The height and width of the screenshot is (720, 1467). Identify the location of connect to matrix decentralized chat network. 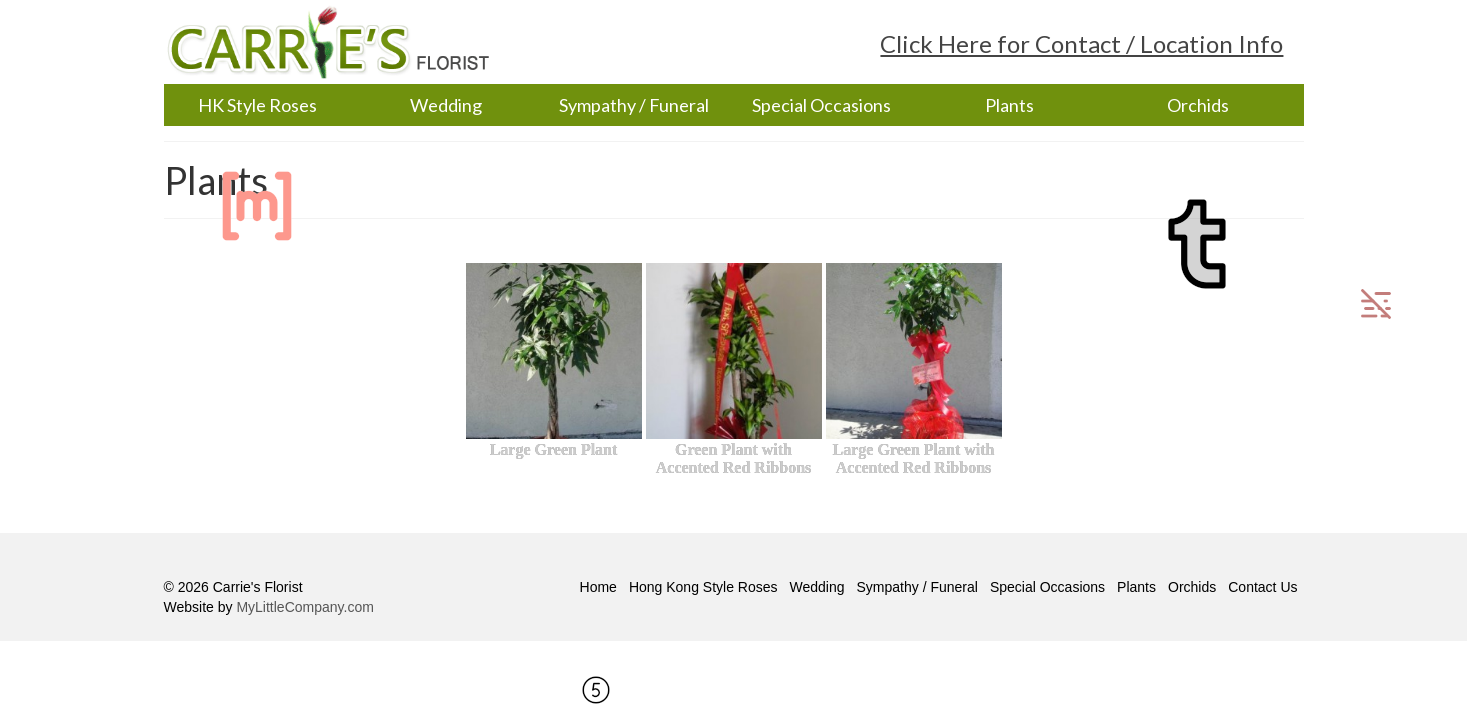
(257, 206).